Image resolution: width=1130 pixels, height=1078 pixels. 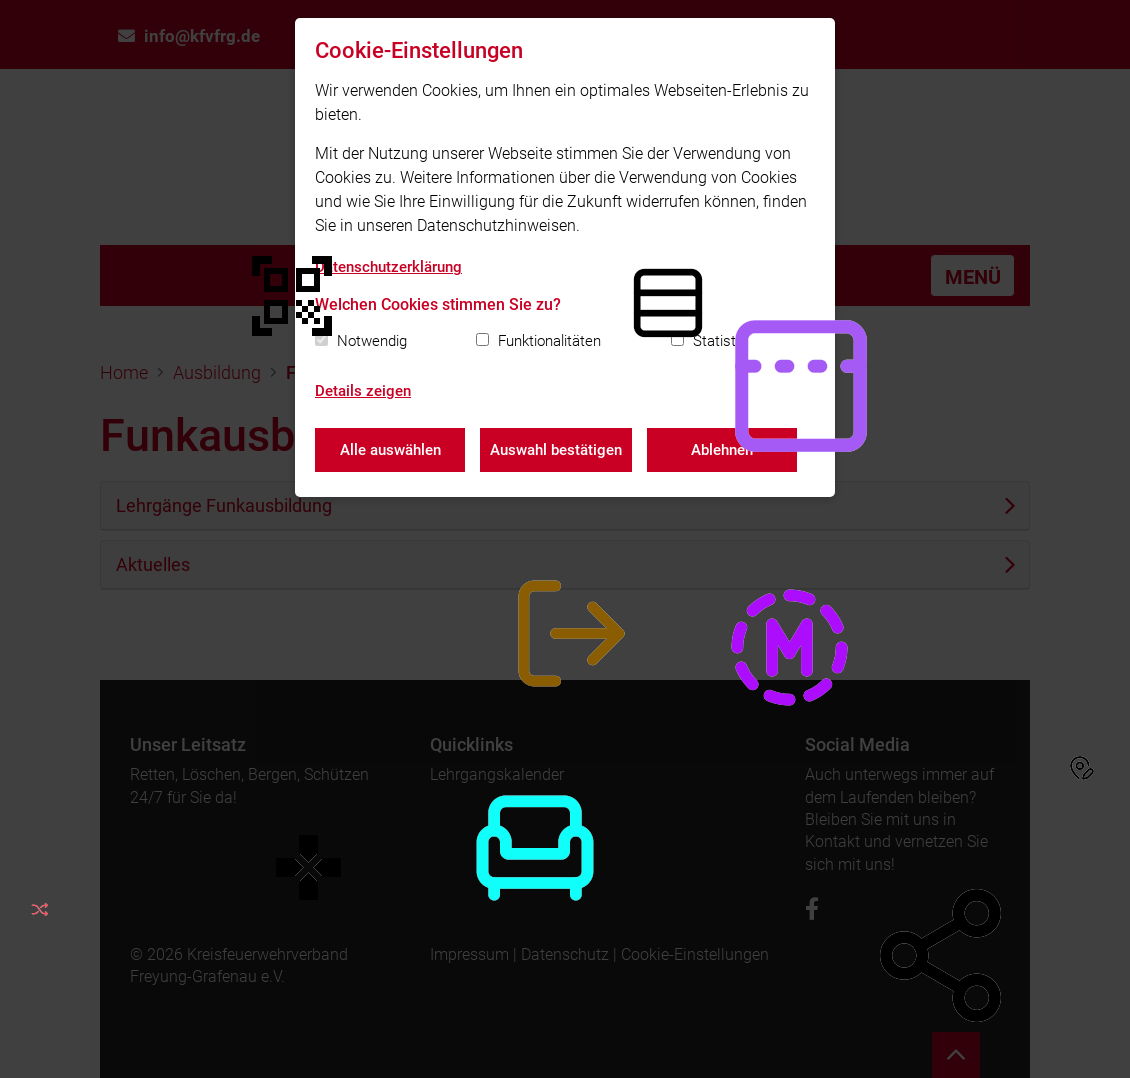 I want to click on toggle optional top panel visibility, so click(x=801, y=386).